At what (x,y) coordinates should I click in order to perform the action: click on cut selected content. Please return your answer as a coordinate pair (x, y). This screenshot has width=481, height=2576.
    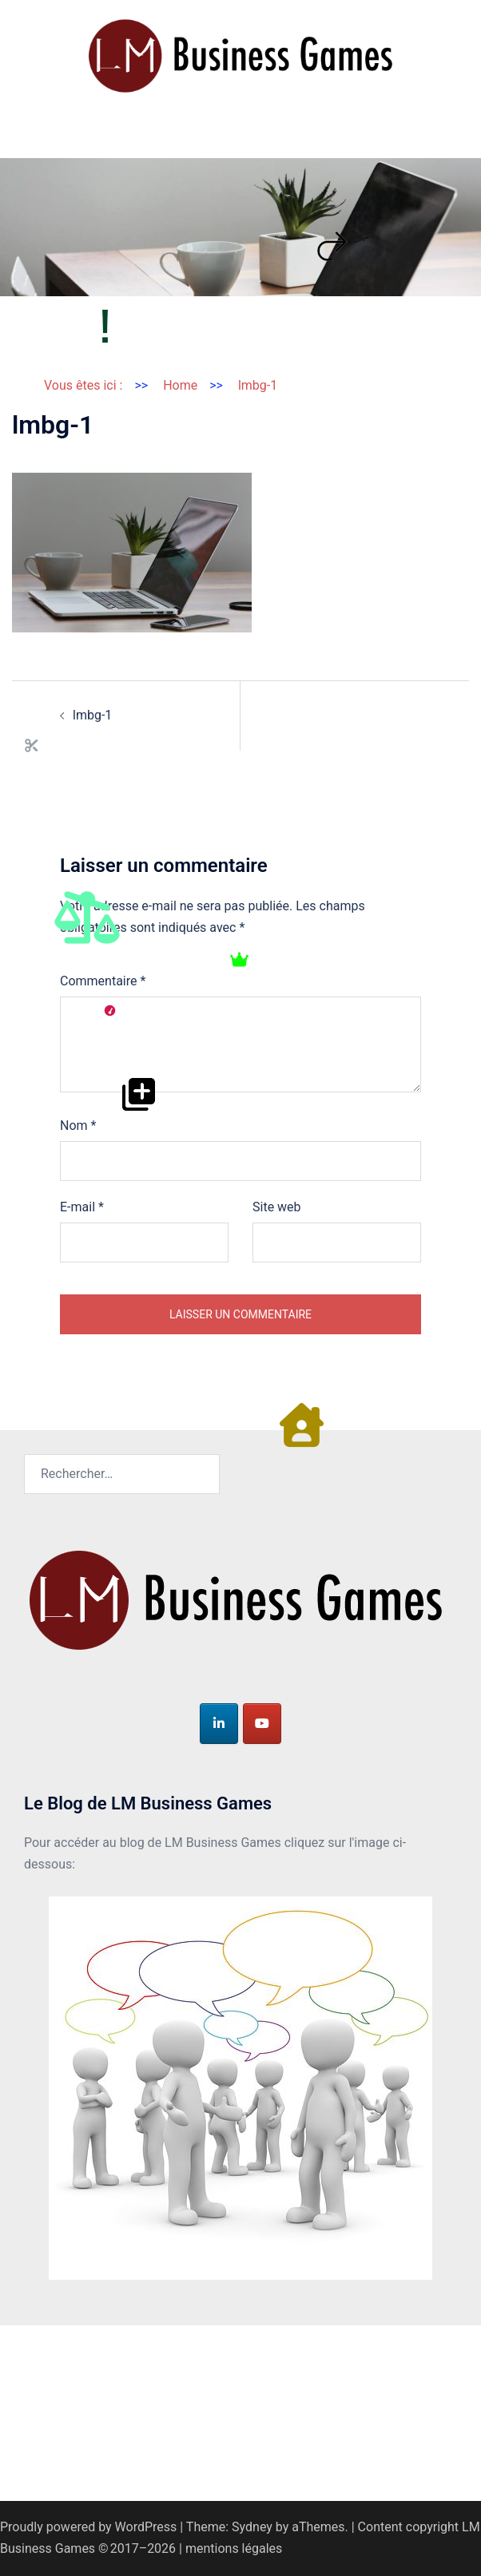
    Looking at the image, I should click on (31, 745).